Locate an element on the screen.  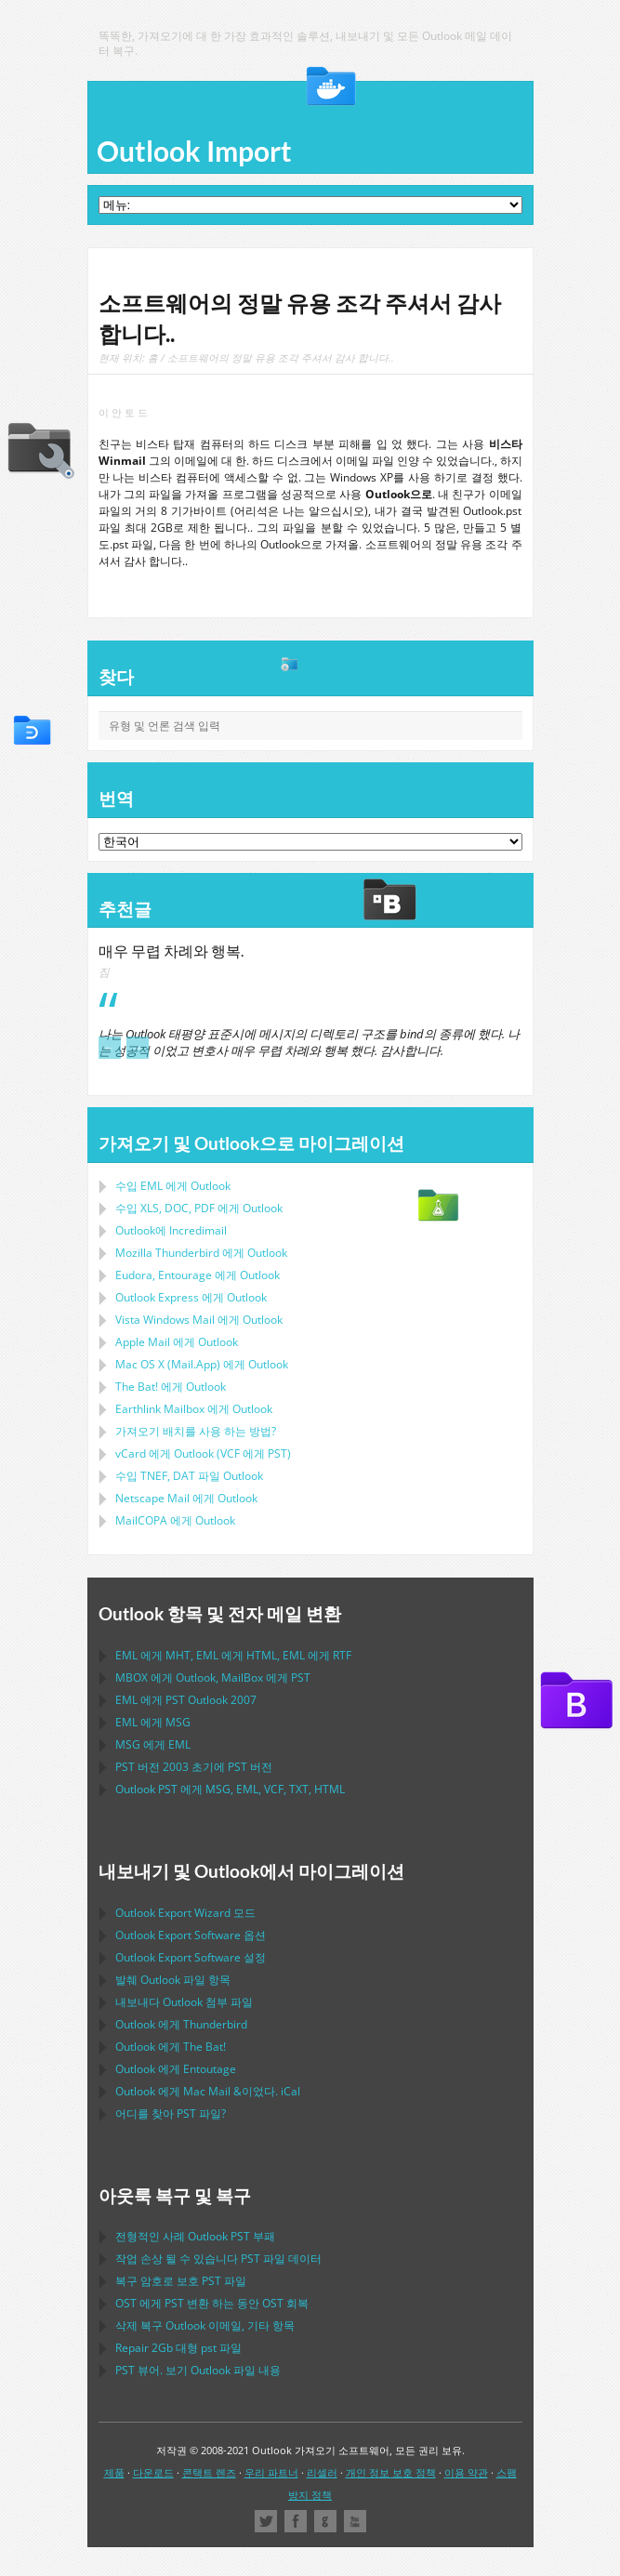
open wondershare edrawmax project folder is located at coordinates (32, 731).